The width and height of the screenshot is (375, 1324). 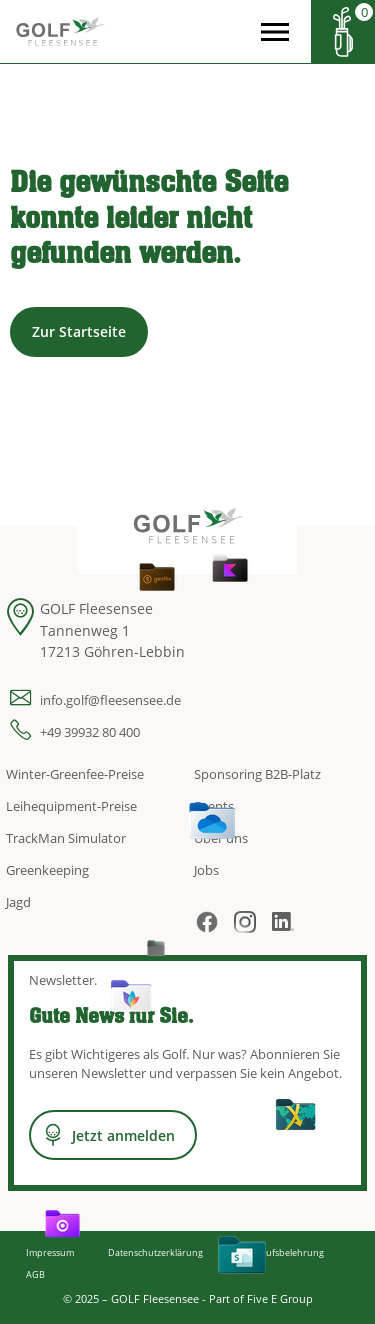 I want to click on folder containing JDownloader downloads, so click(x=295, y=1115).